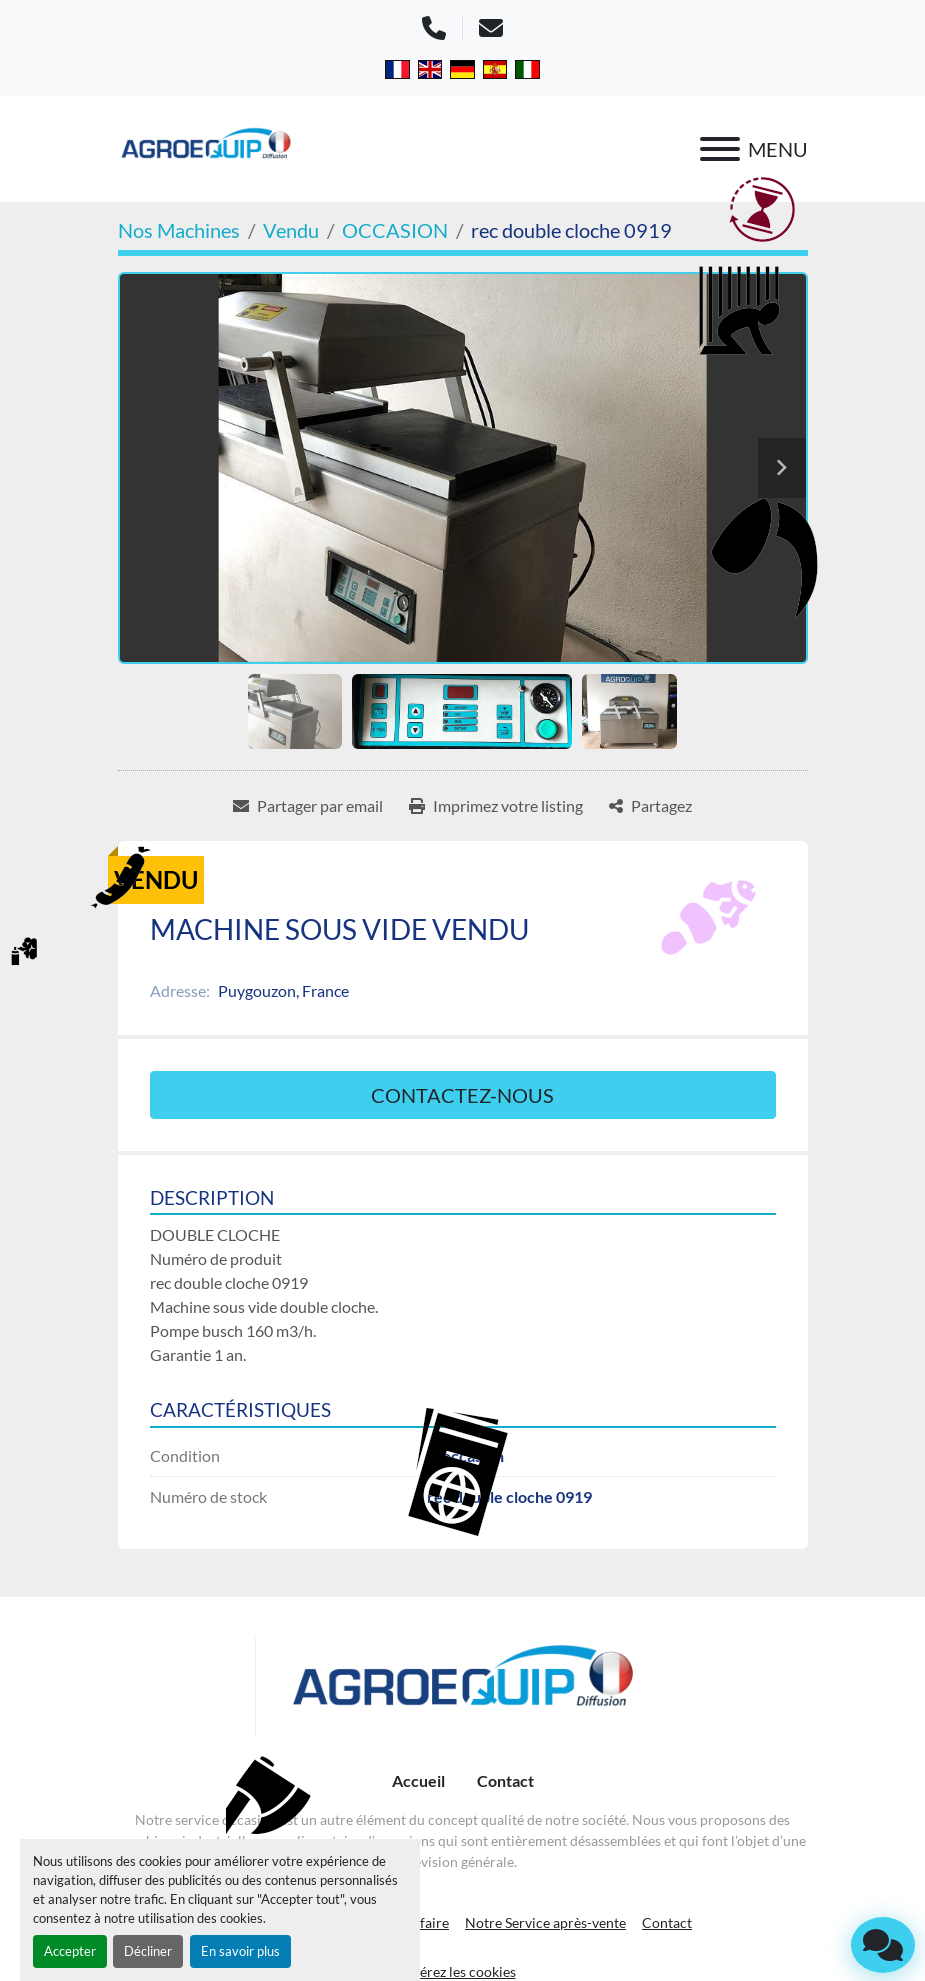 The width and height of the screenshot is (925, 1981). What do you see at coordinates (708, 917) in the screenshot?
I see `indicates aquarium or marine life category` at bounding box center [708, 917].